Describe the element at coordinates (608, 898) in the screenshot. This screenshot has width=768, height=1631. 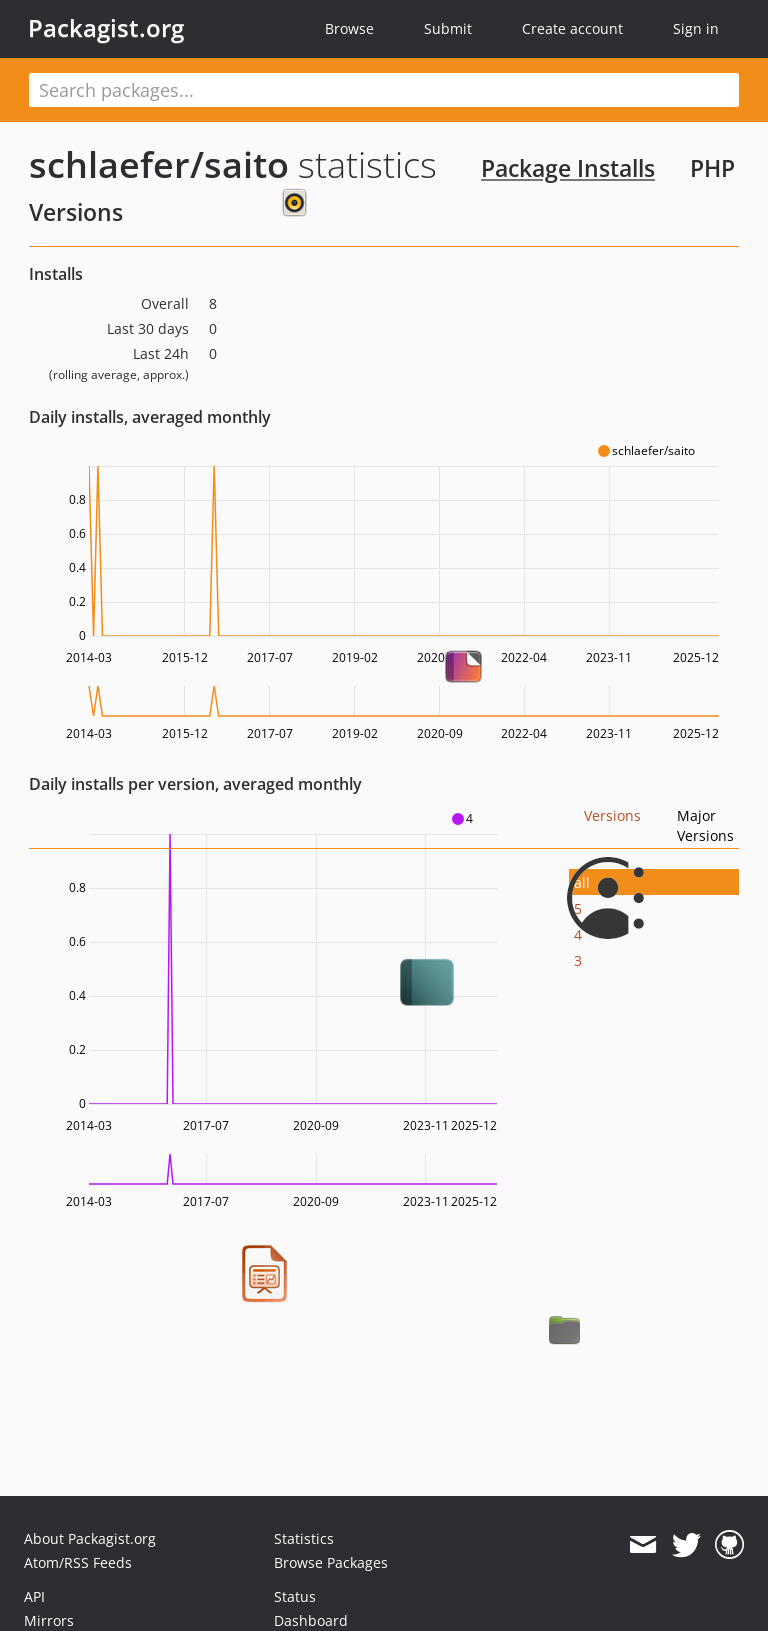
I see `browse artists in your music library` at that location.